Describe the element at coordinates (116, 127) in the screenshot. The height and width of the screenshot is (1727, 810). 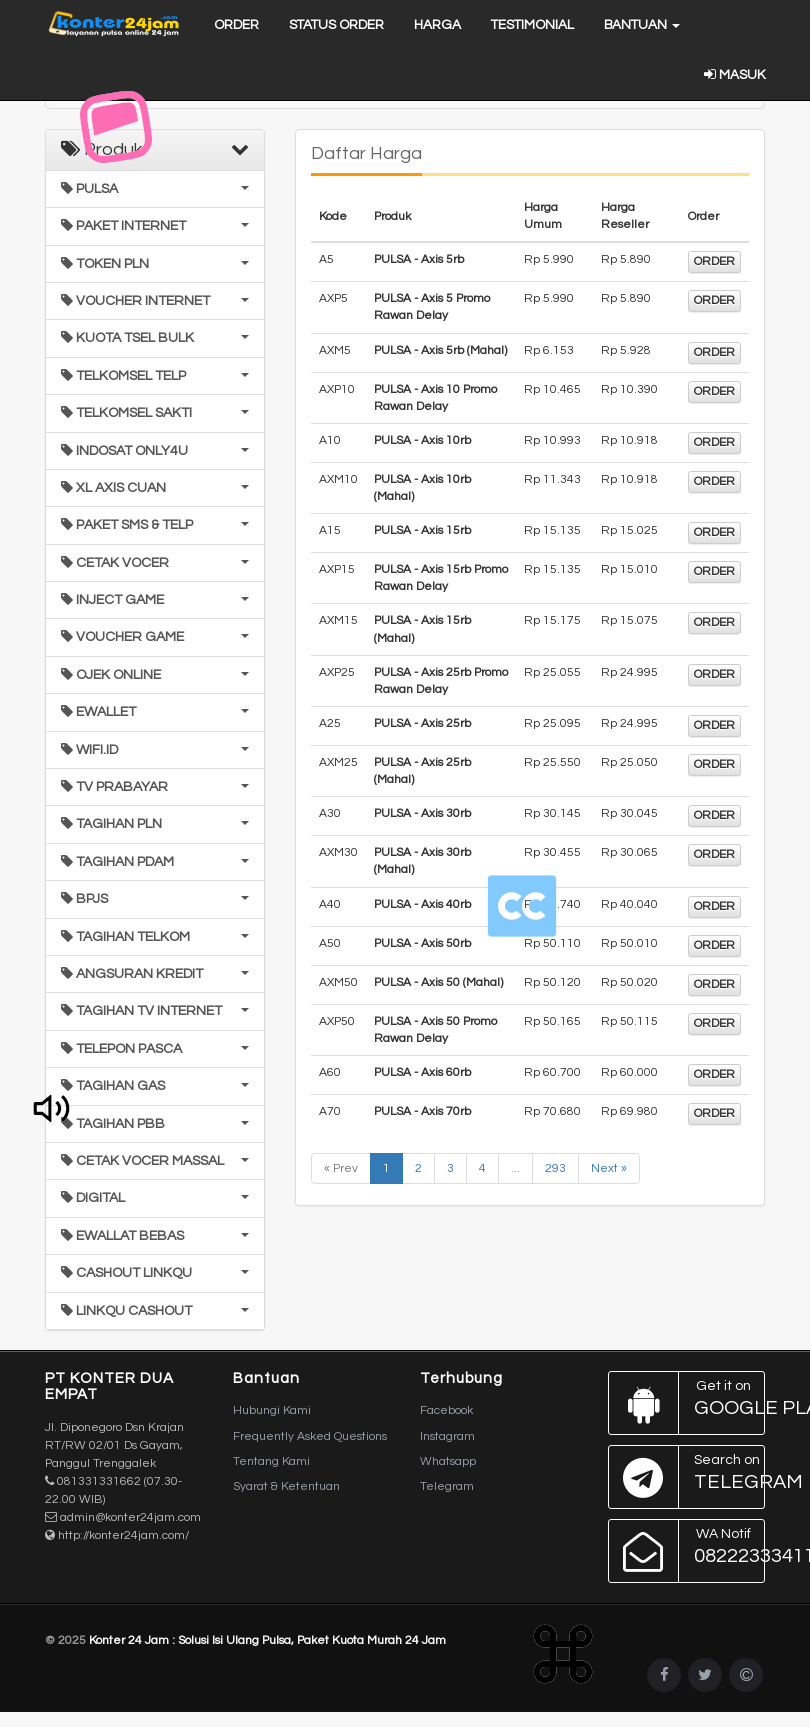
I see `headless ui component library logo` at that location.